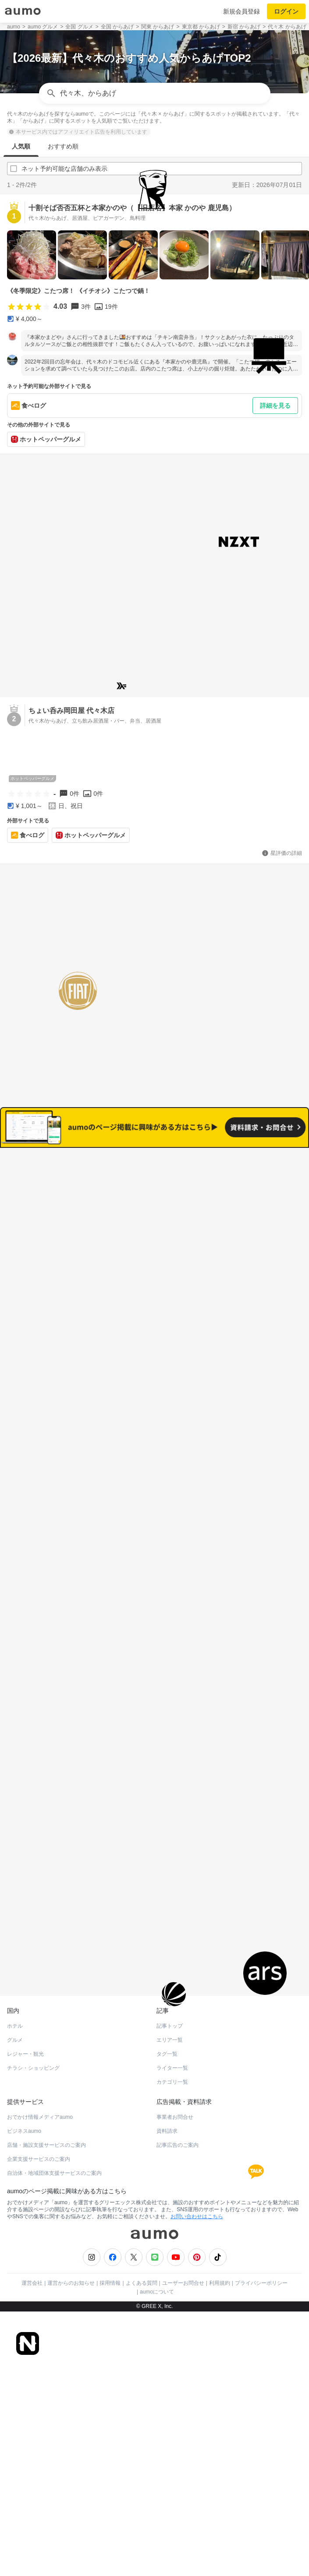 This screenshot has width=309, height=2576. I want to click on fiat brand or vehicle identification, so click(78, 991).